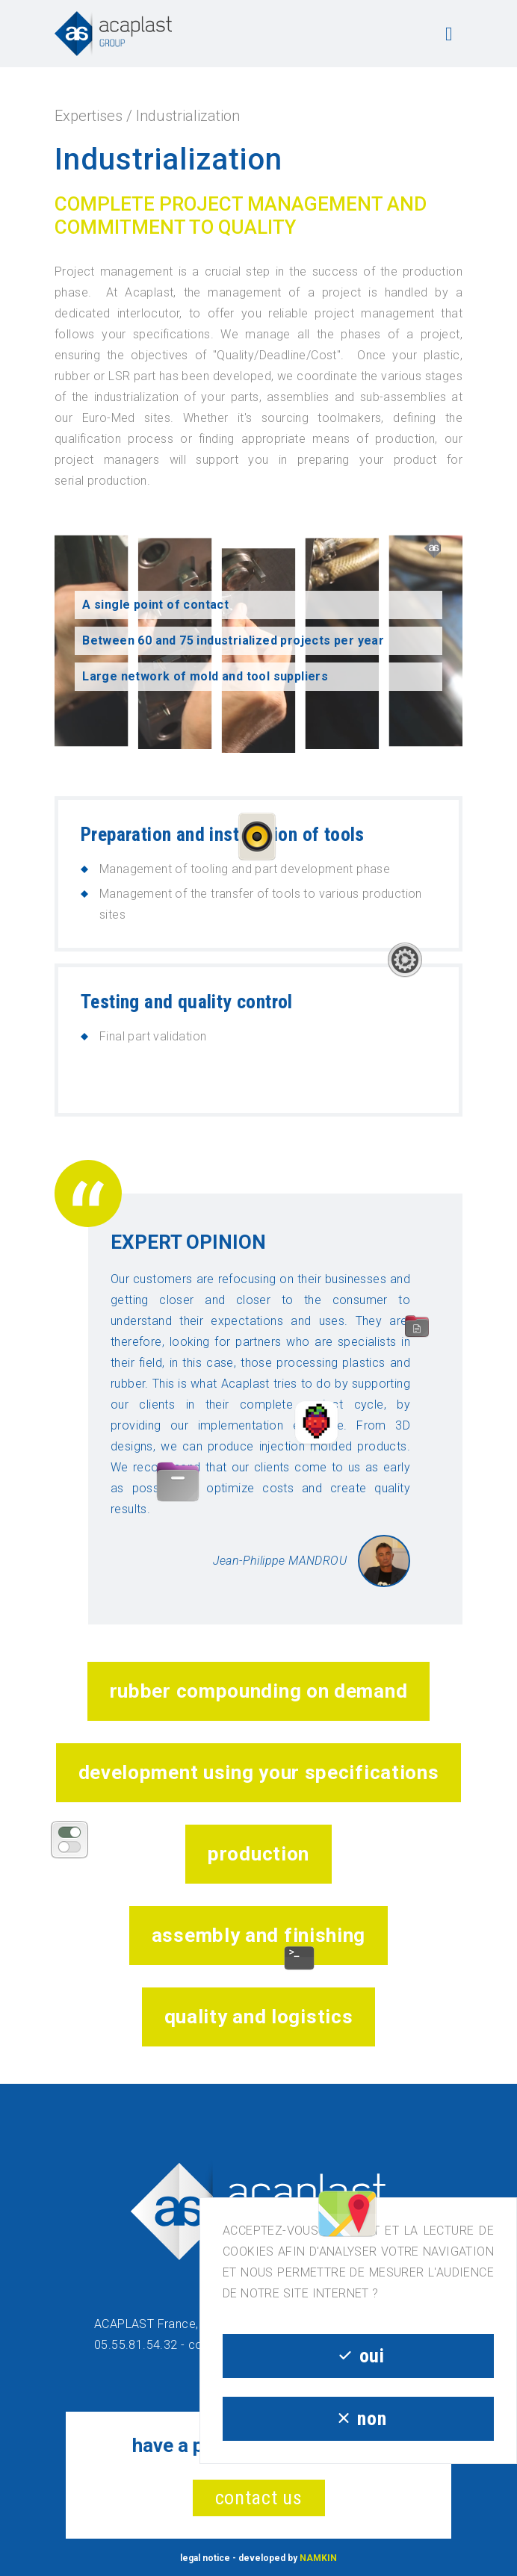 Image resolution: width=517 pixels, height=2576 pixels. Describe the element at coordinates (417, 1326) in the screenshot. I see `open your documents folder` at that location.